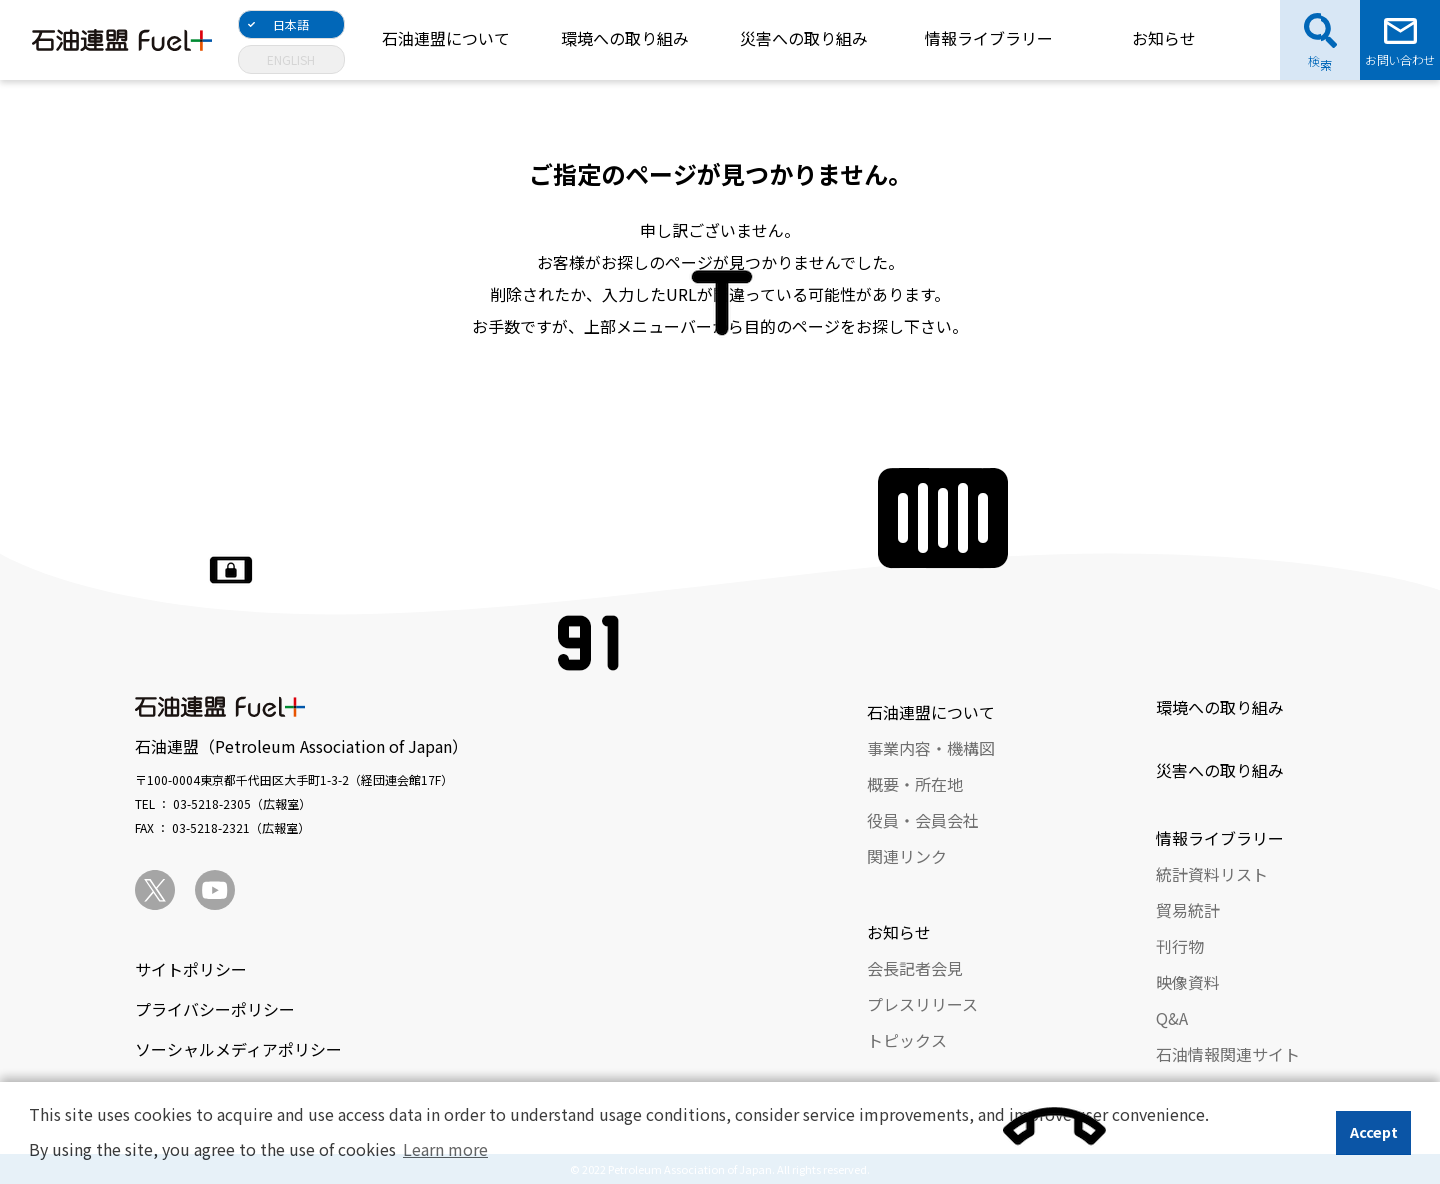  I want to click on add or edit a title, so click(722, 305).